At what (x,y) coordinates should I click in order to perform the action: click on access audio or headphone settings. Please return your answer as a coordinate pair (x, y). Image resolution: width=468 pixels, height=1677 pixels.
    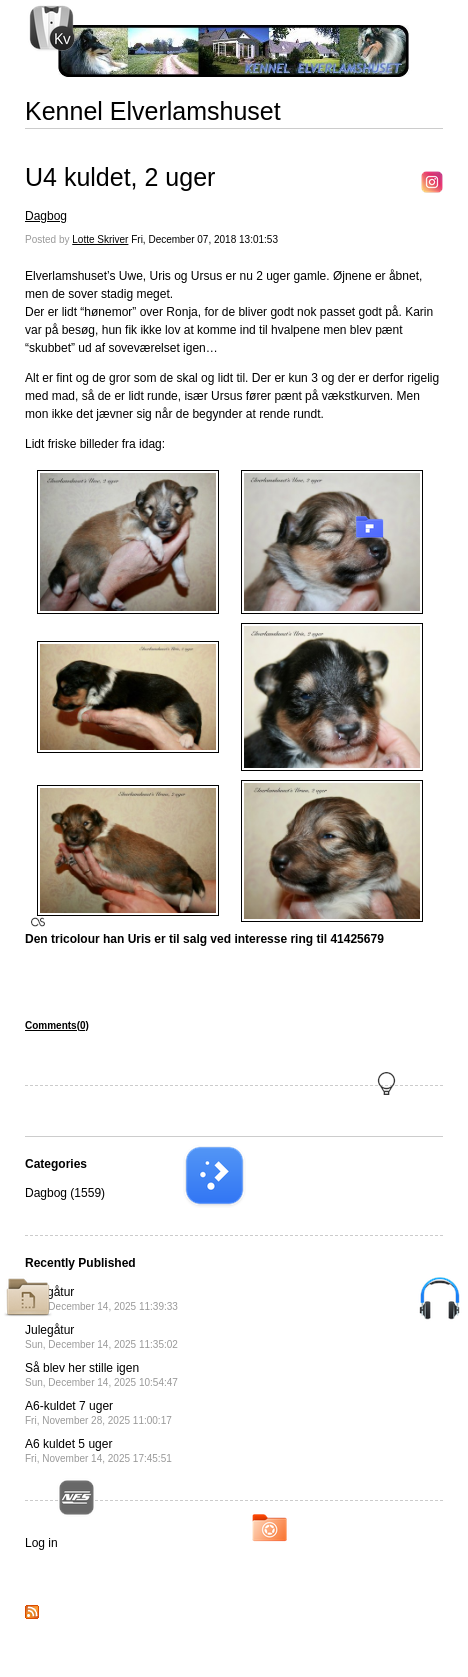
    Looking at the image, I should click on (439, 1300).